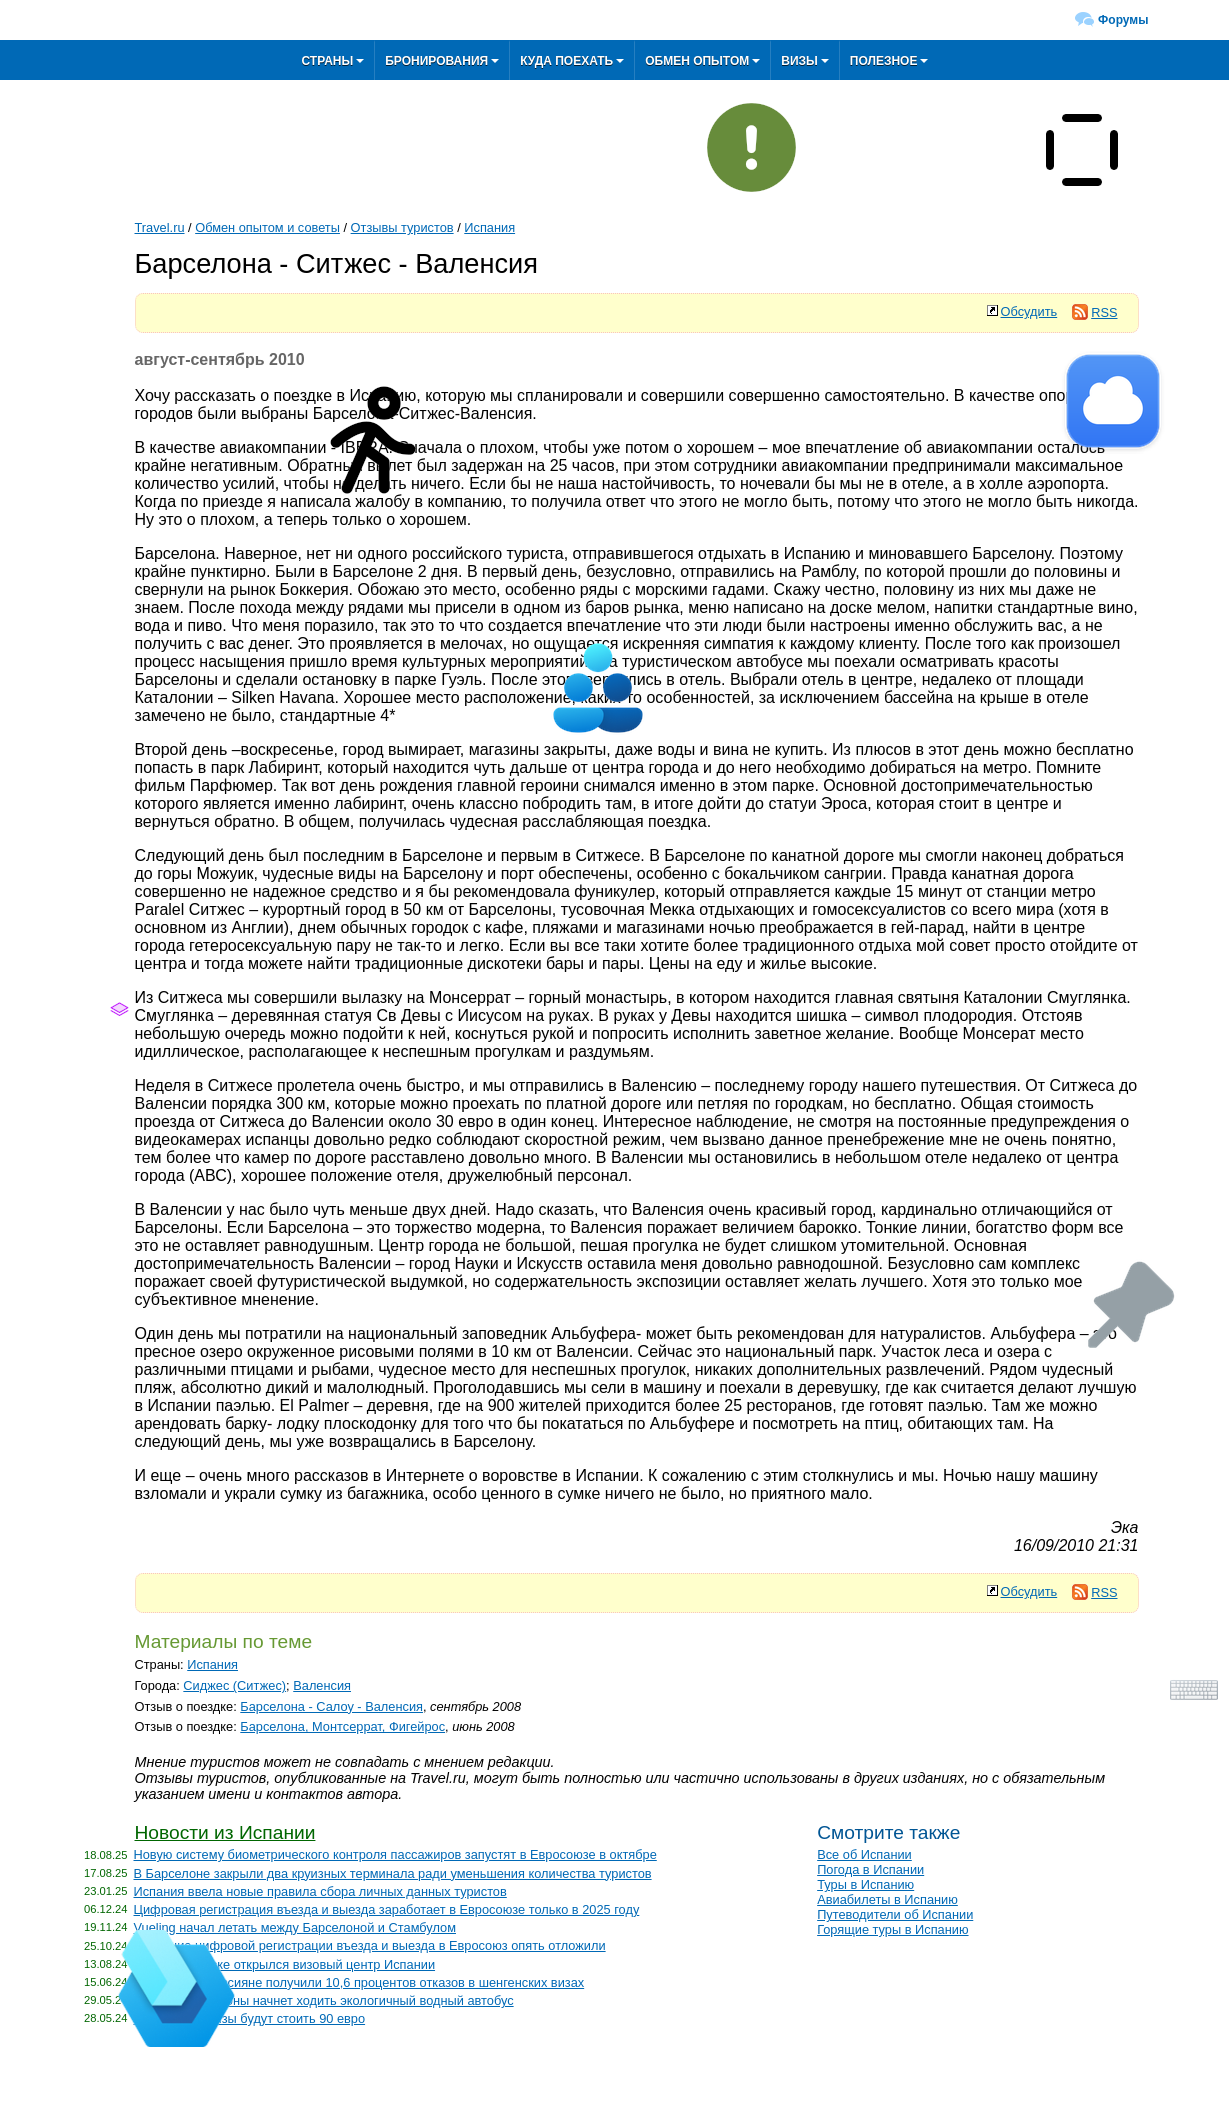 This screenshot has height=2122, width=1229. Describe the element at coordinates (1113, 401) in the screenshot. I see `access cloud storage or services` at that location.